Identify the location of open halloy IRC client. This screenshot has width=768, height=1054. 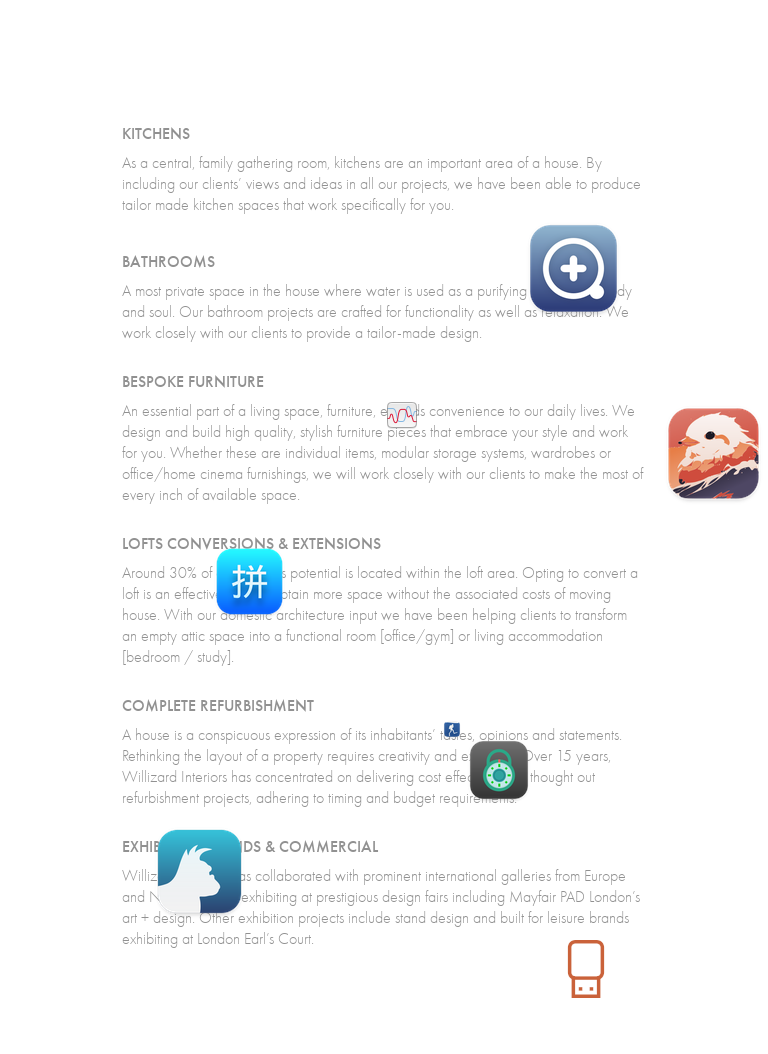
(713, 453).